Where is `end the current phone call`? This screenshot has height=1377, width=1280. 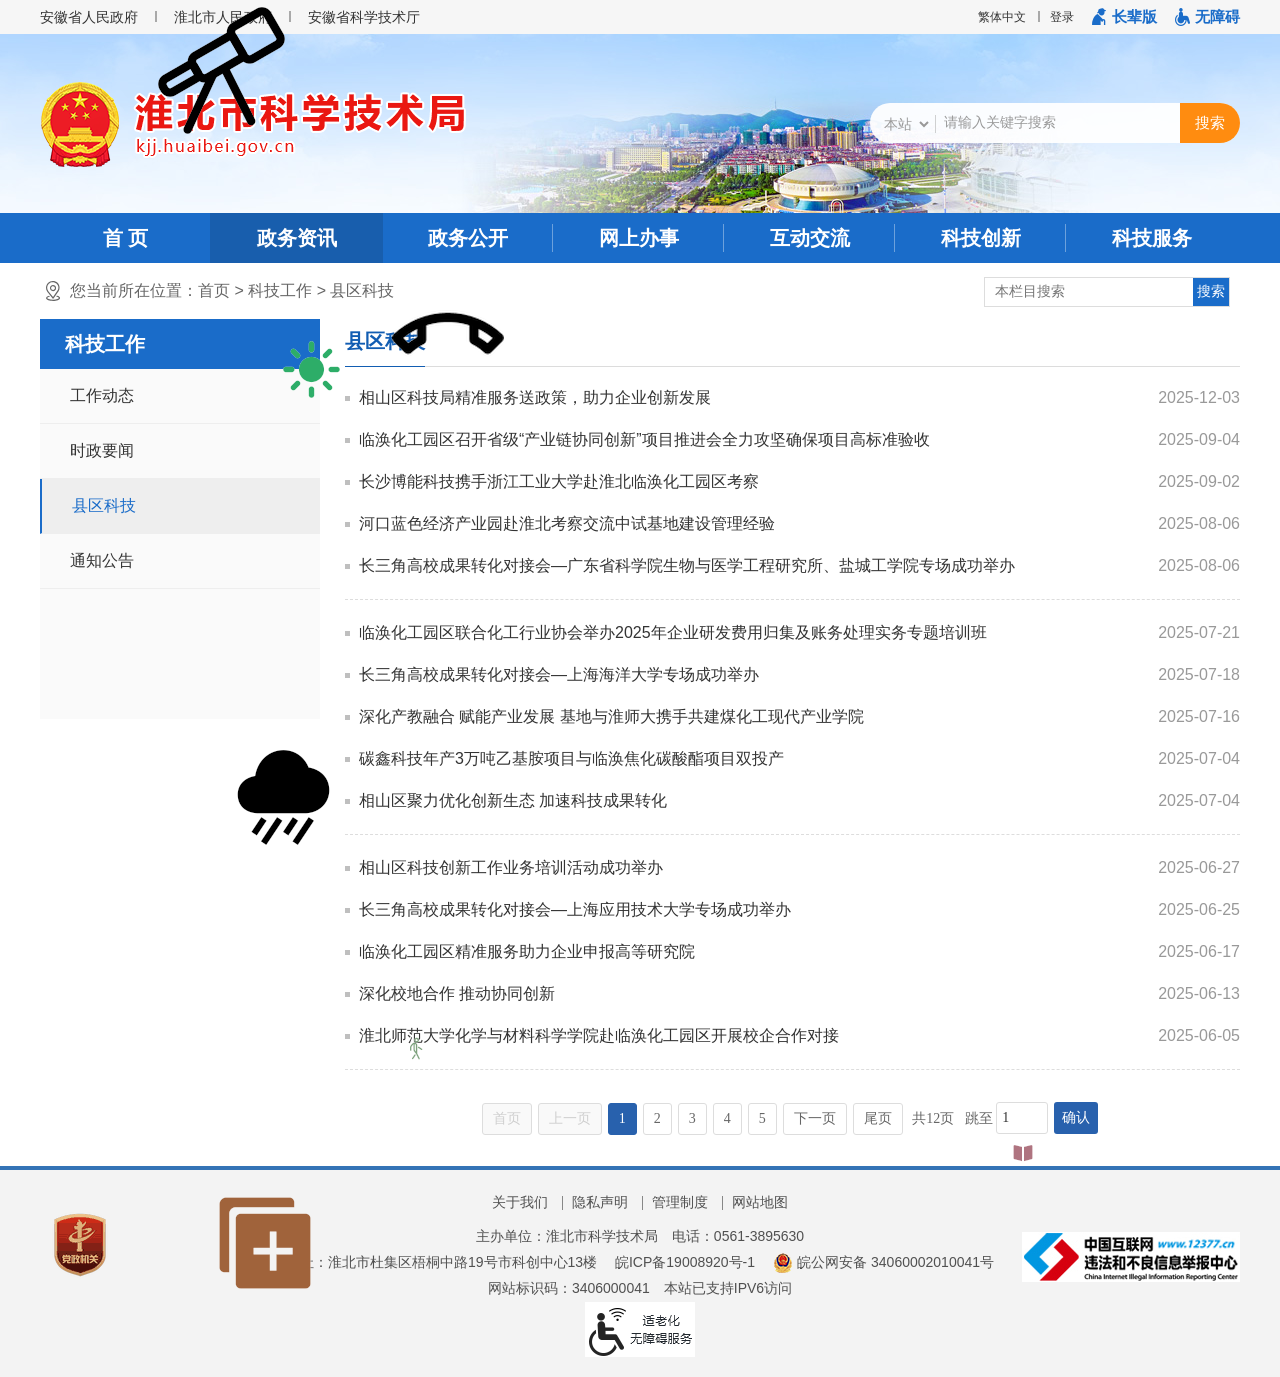 end the current phone call is located at coordinates (448, 336).